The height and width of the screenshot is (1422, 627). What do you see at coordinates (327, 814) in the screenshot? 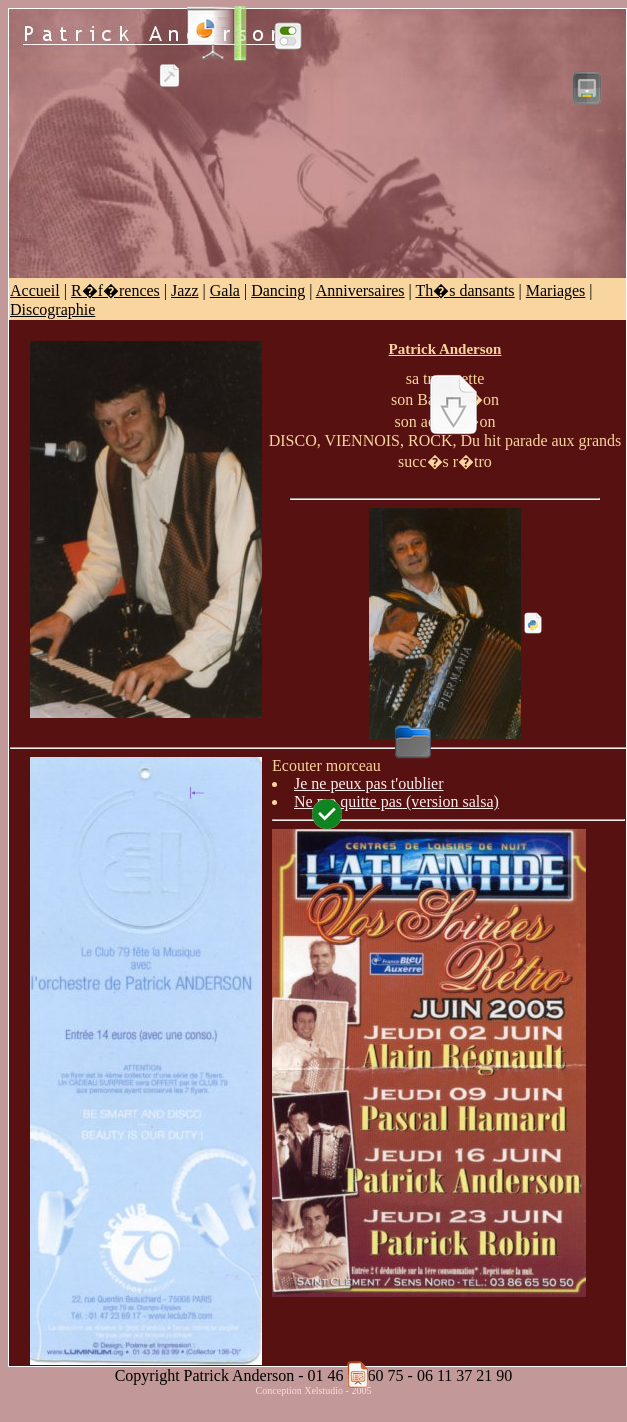
I see `confirm or apply changes in a dialog` at bounding box center [327, 814].